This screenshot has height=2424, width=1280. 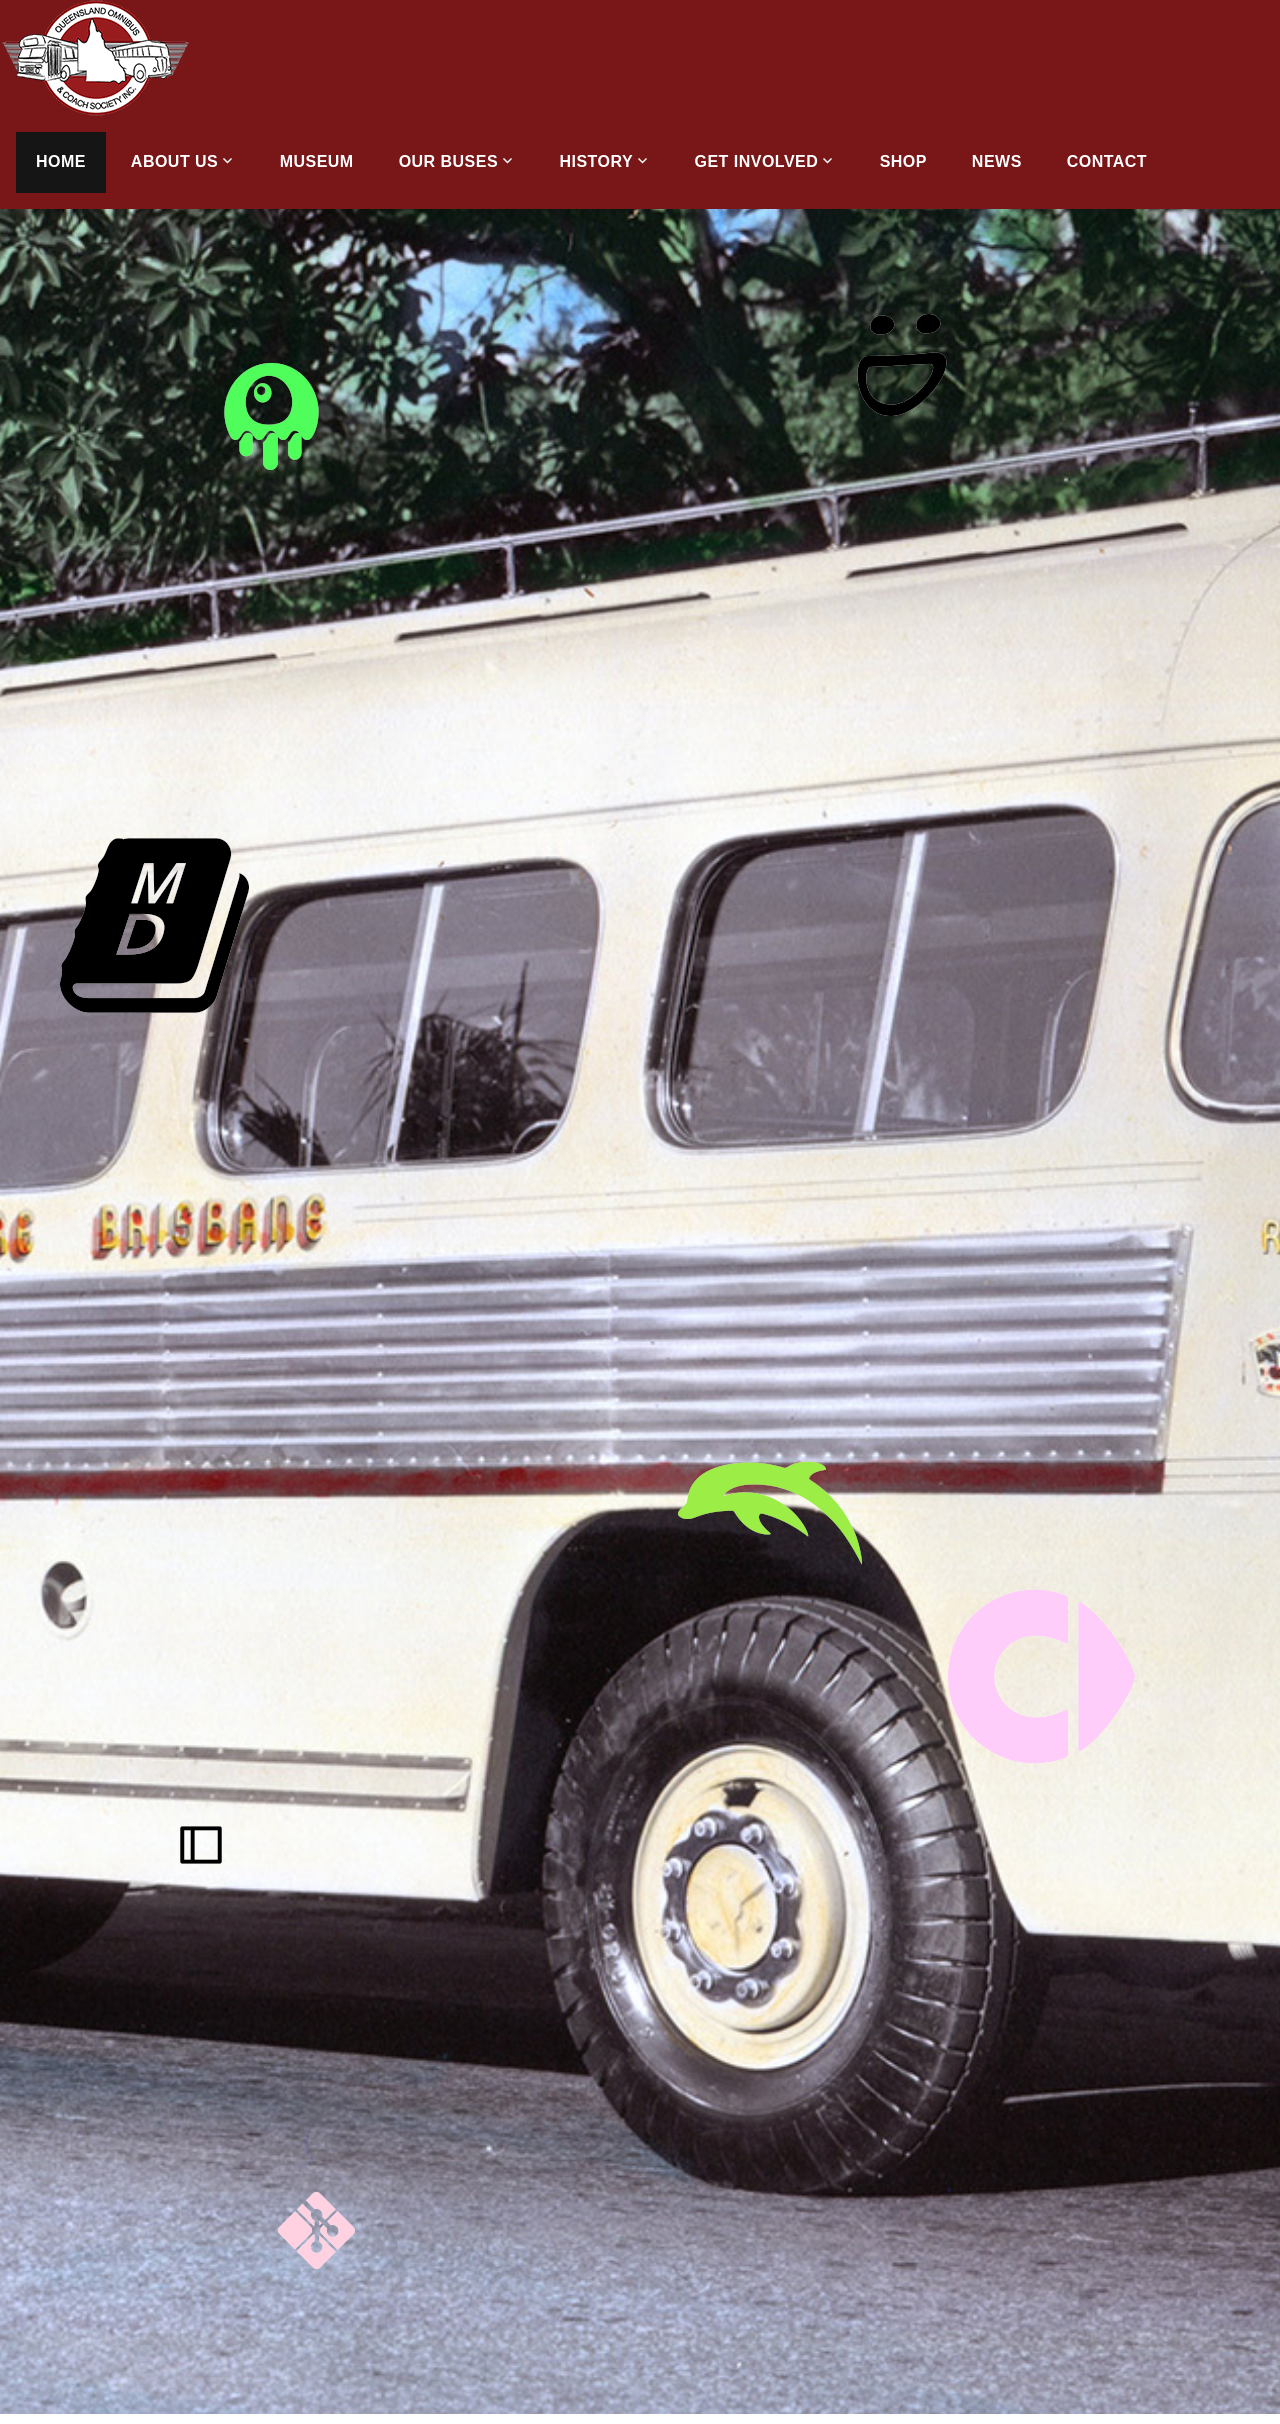 What do you see at coordinates (902, 365) in the screenshot?
I see `open SmugMug photo sharing app` at bounding box center [902, 365].